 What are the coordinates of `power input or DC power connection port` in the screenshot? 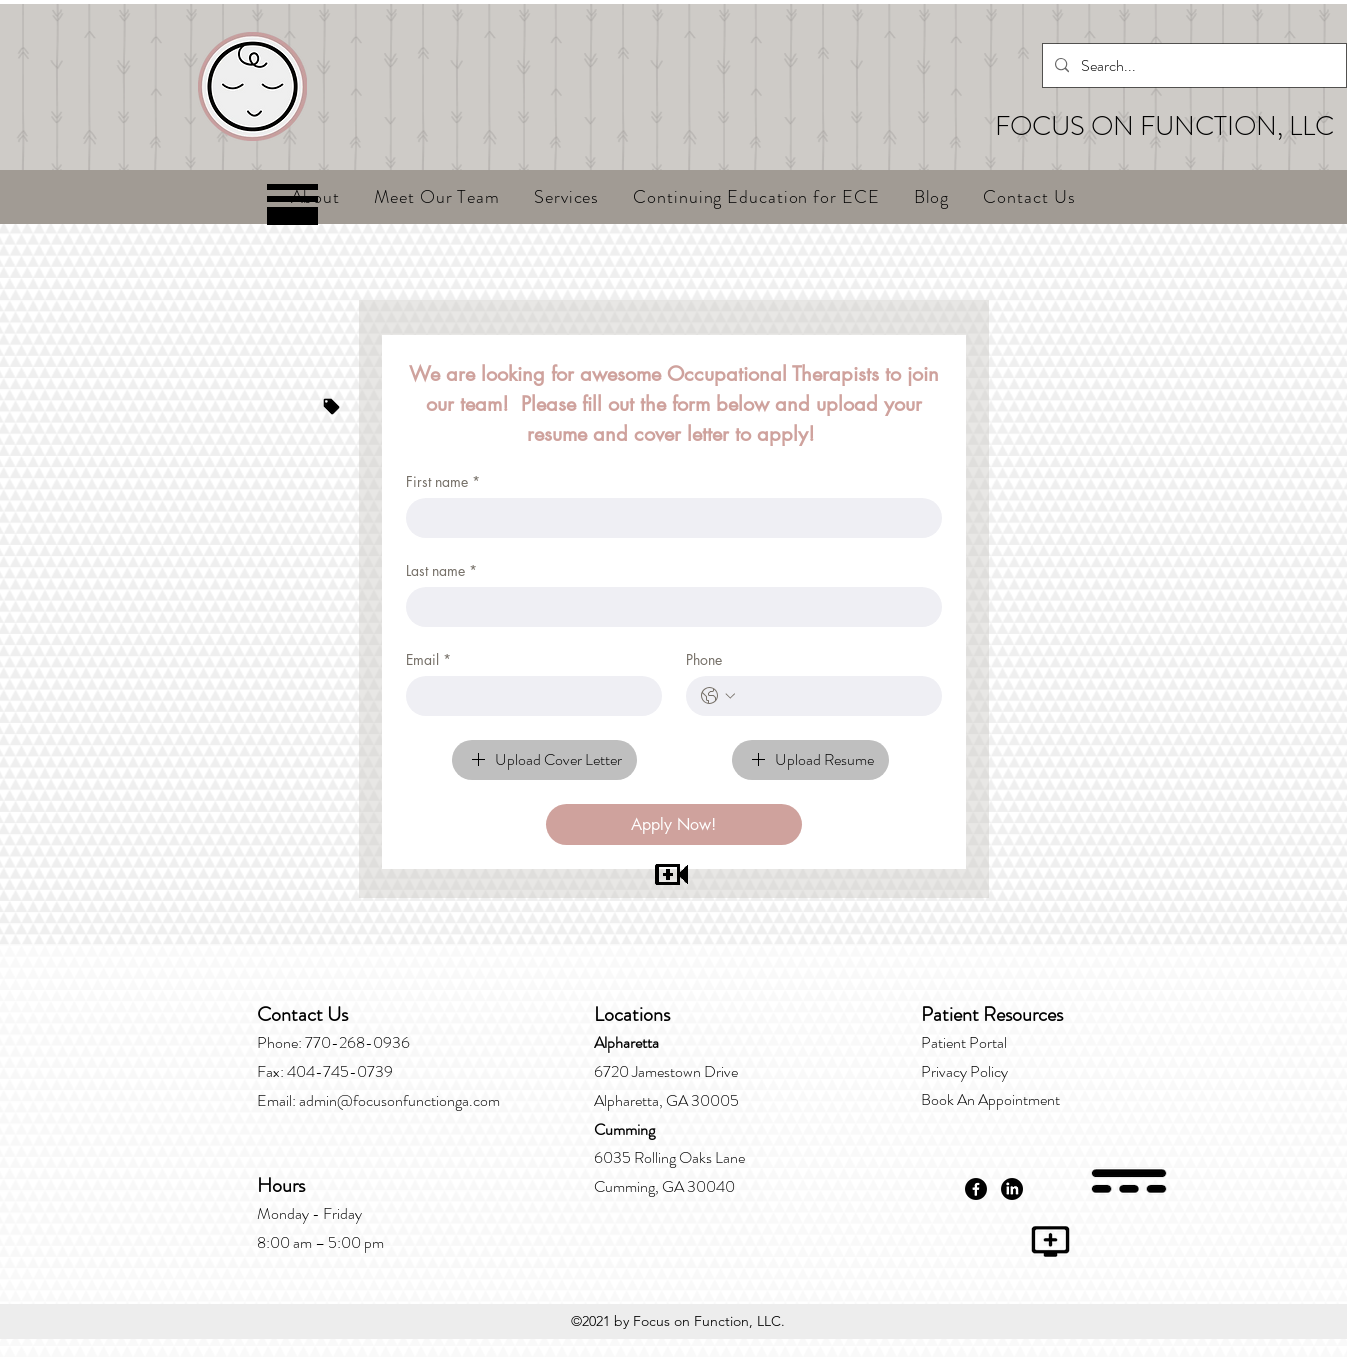 It's located at (1131, 1181).